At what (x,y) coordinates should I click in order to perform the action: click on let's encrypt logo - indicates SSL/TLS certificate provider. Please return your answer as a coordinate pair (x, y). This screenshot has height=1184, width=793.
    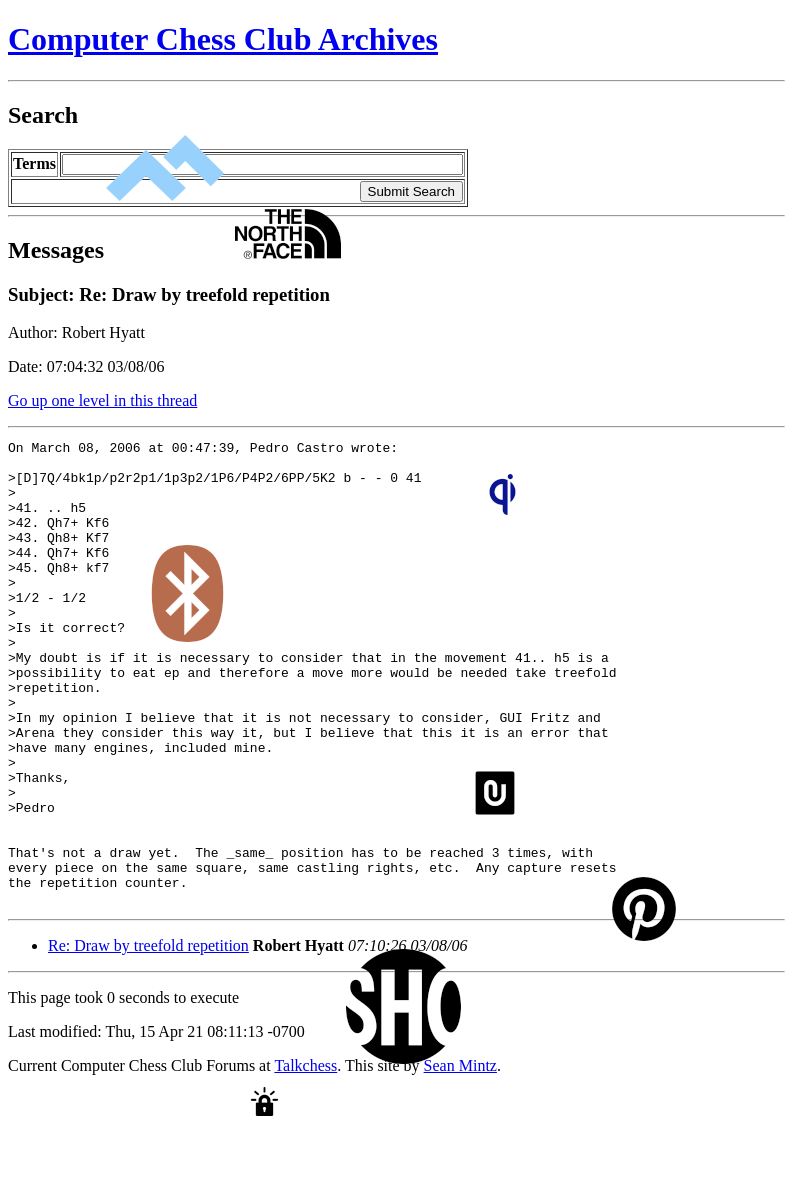
    Looking at the image, I should click on (264, 1101).